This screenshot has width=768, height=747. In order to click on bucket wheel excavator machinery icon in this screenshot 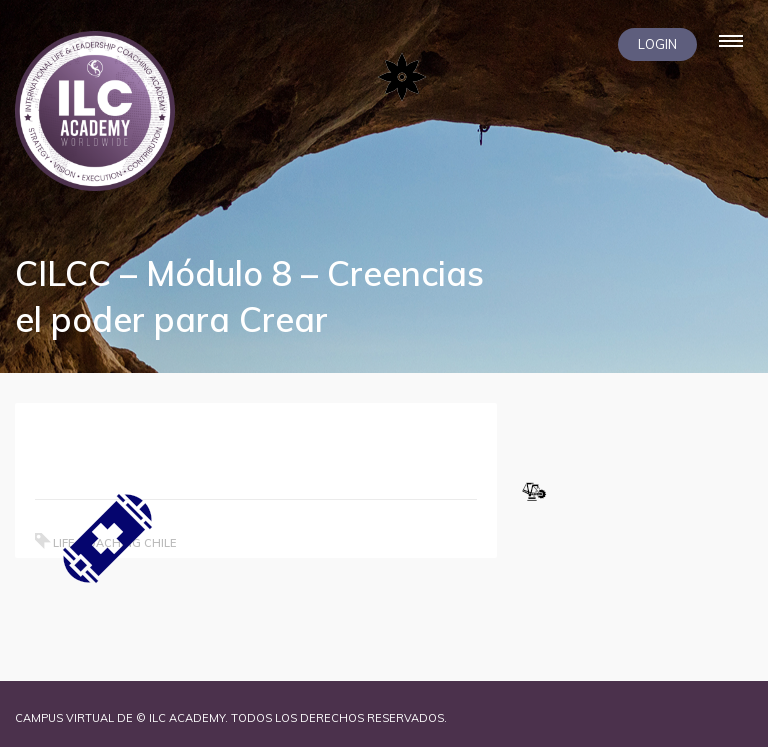, I will do `click(534, 491)`.